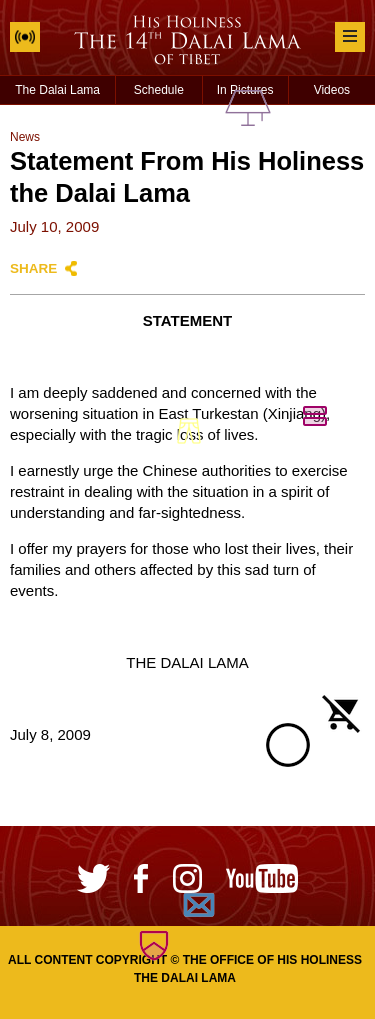 The width and height of the screenshot is (375, 1019). What do you see at coordinates (154, 944) in the screenshot?
I see `access security or protection settings` at bounding box center [154, 944].